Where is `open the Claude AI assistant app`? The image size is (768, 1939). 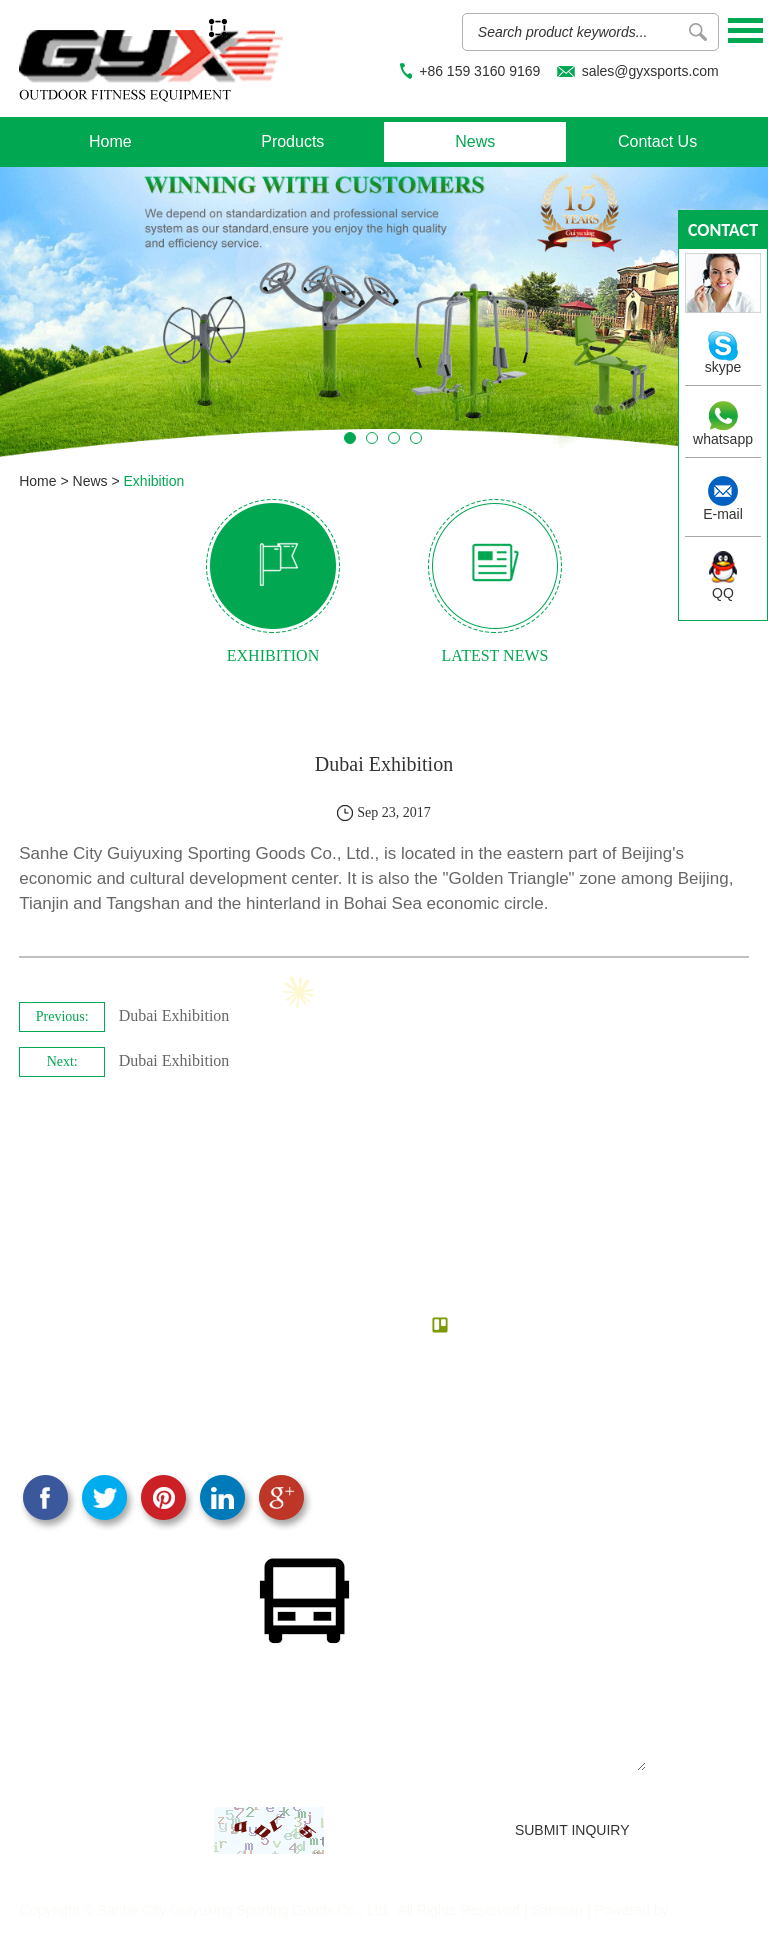
open the Claude AI assistant app is located at coordinates (298, 992).